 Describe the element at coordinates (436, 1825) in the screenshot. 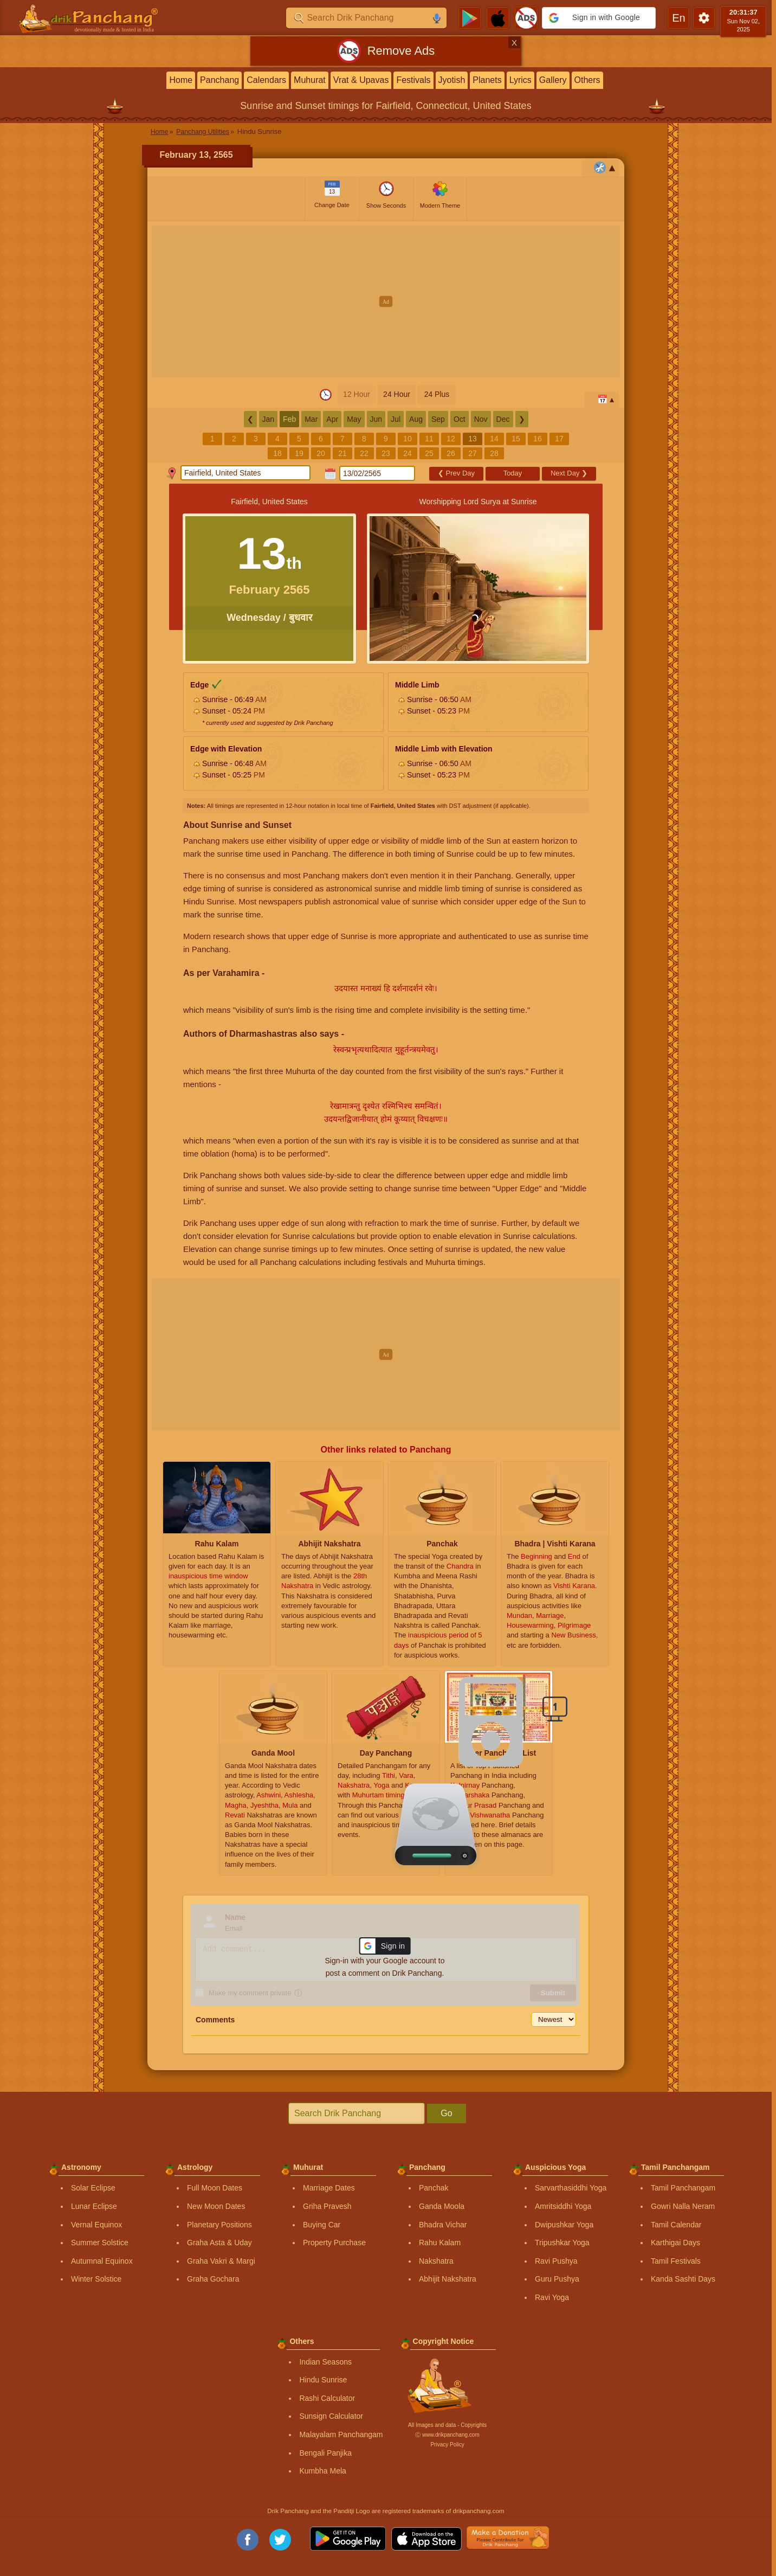

I see `access network server or shared storage` at that location.